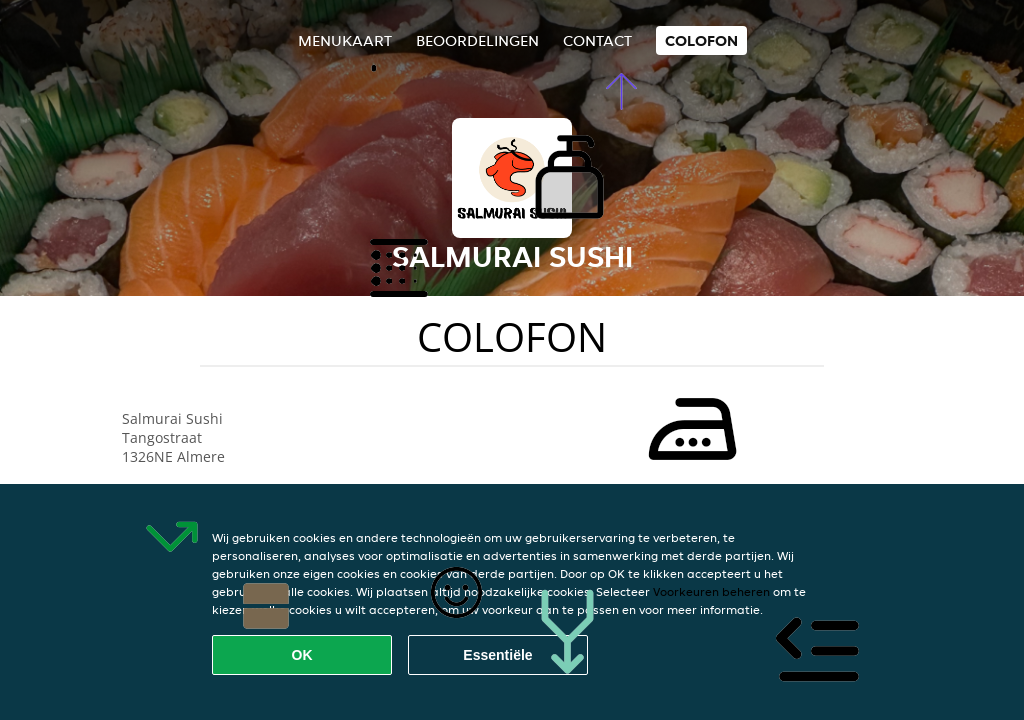 This screenshot has height=720, width=1024. I want to click on add an emoji or reaction, so click(456, 592).